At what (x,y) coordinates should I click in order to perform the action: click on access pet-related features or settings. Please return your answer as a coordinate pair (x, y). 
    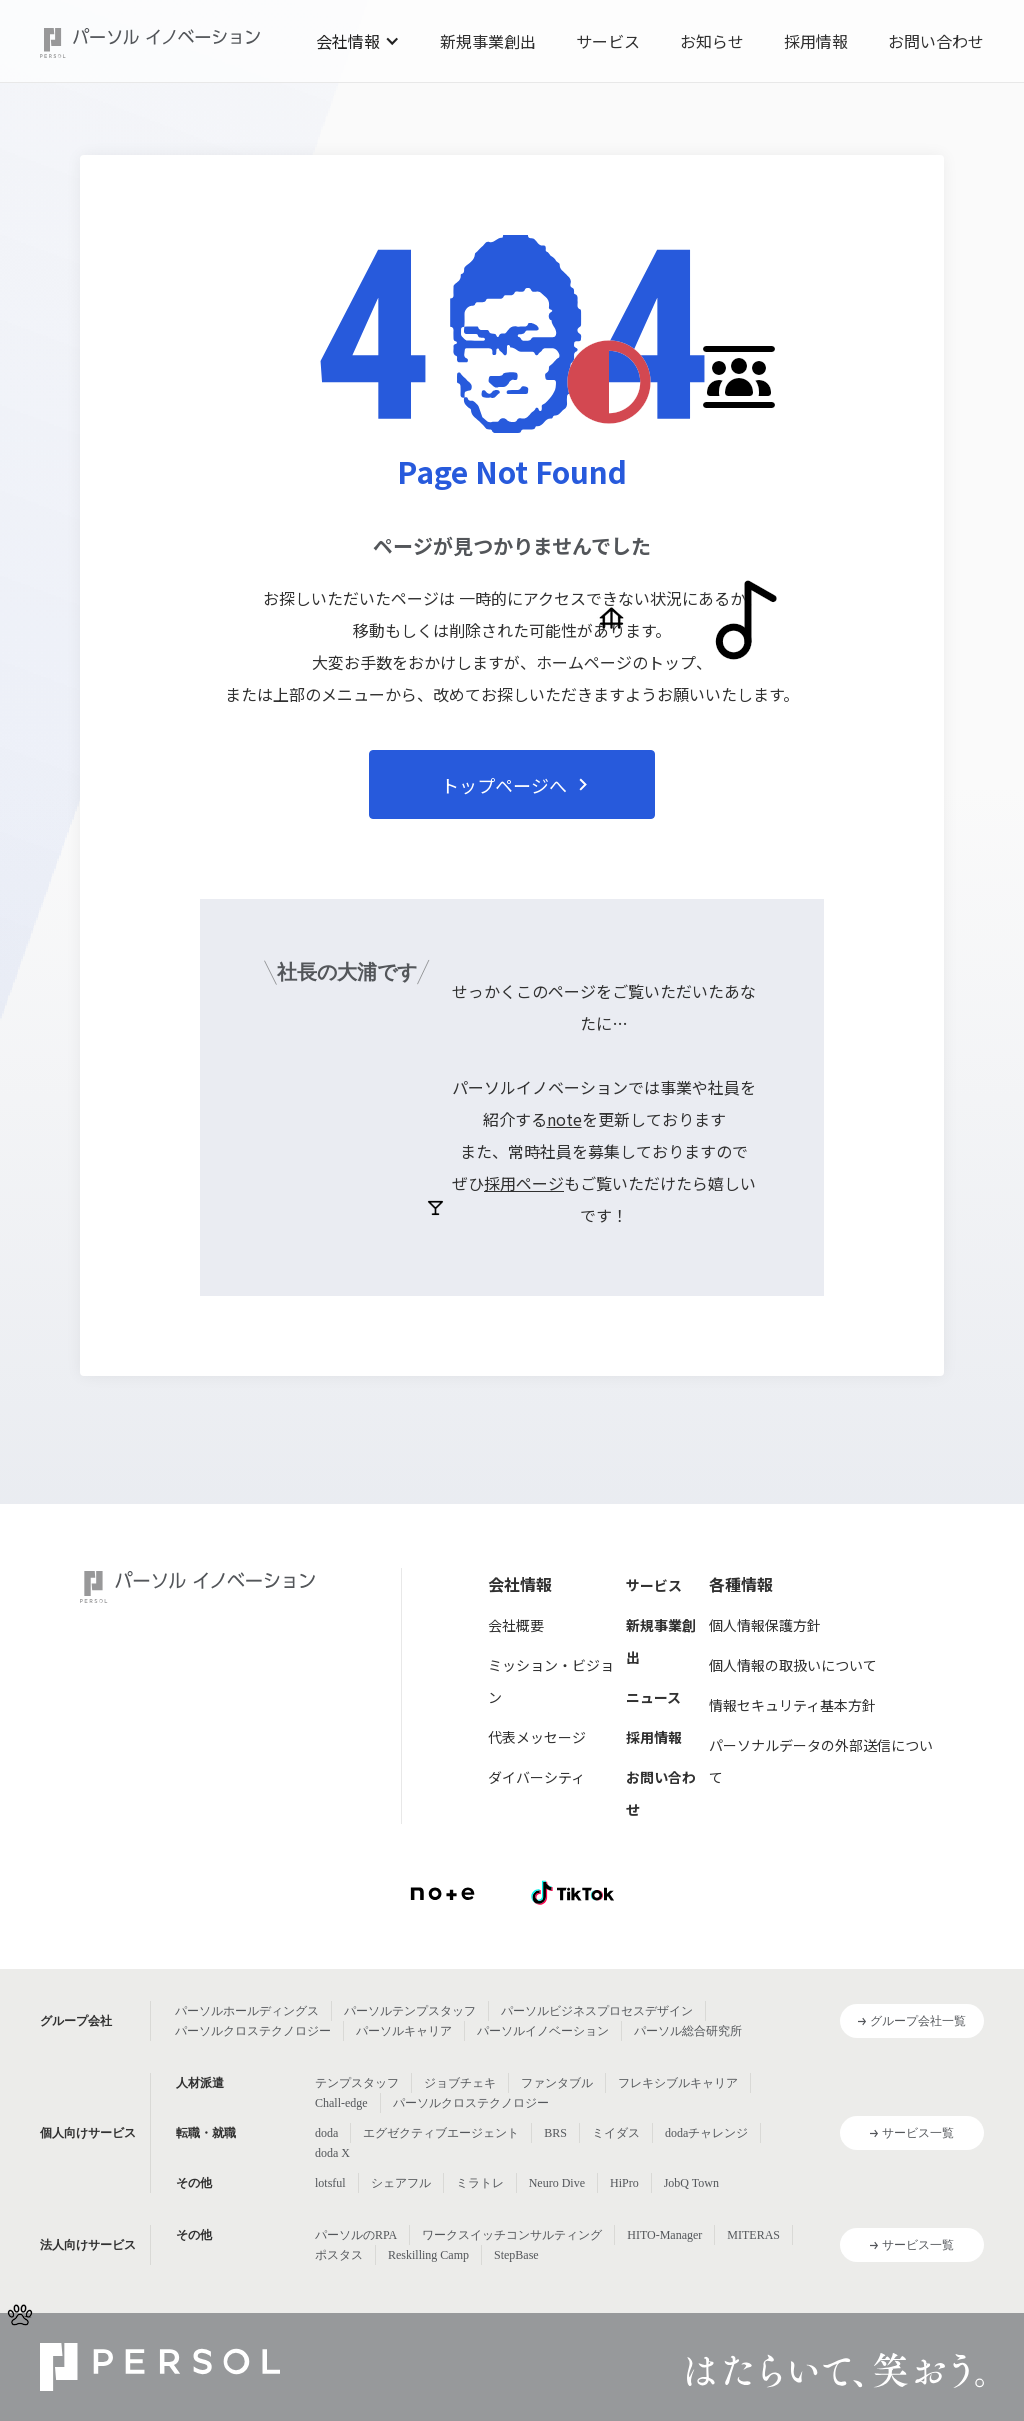
    Looking at the image, I should click on (20, 2315).